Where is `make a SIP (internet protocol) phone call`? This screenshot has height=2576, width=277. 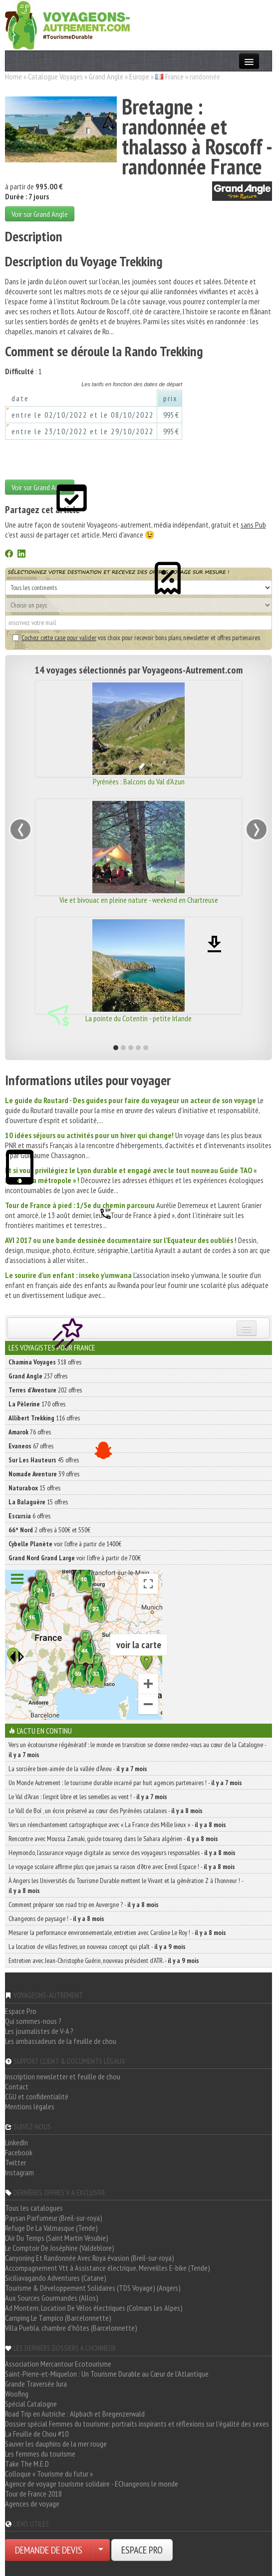
make a SIP (internet protocol) phone call is located at coordinates (105, 1214).